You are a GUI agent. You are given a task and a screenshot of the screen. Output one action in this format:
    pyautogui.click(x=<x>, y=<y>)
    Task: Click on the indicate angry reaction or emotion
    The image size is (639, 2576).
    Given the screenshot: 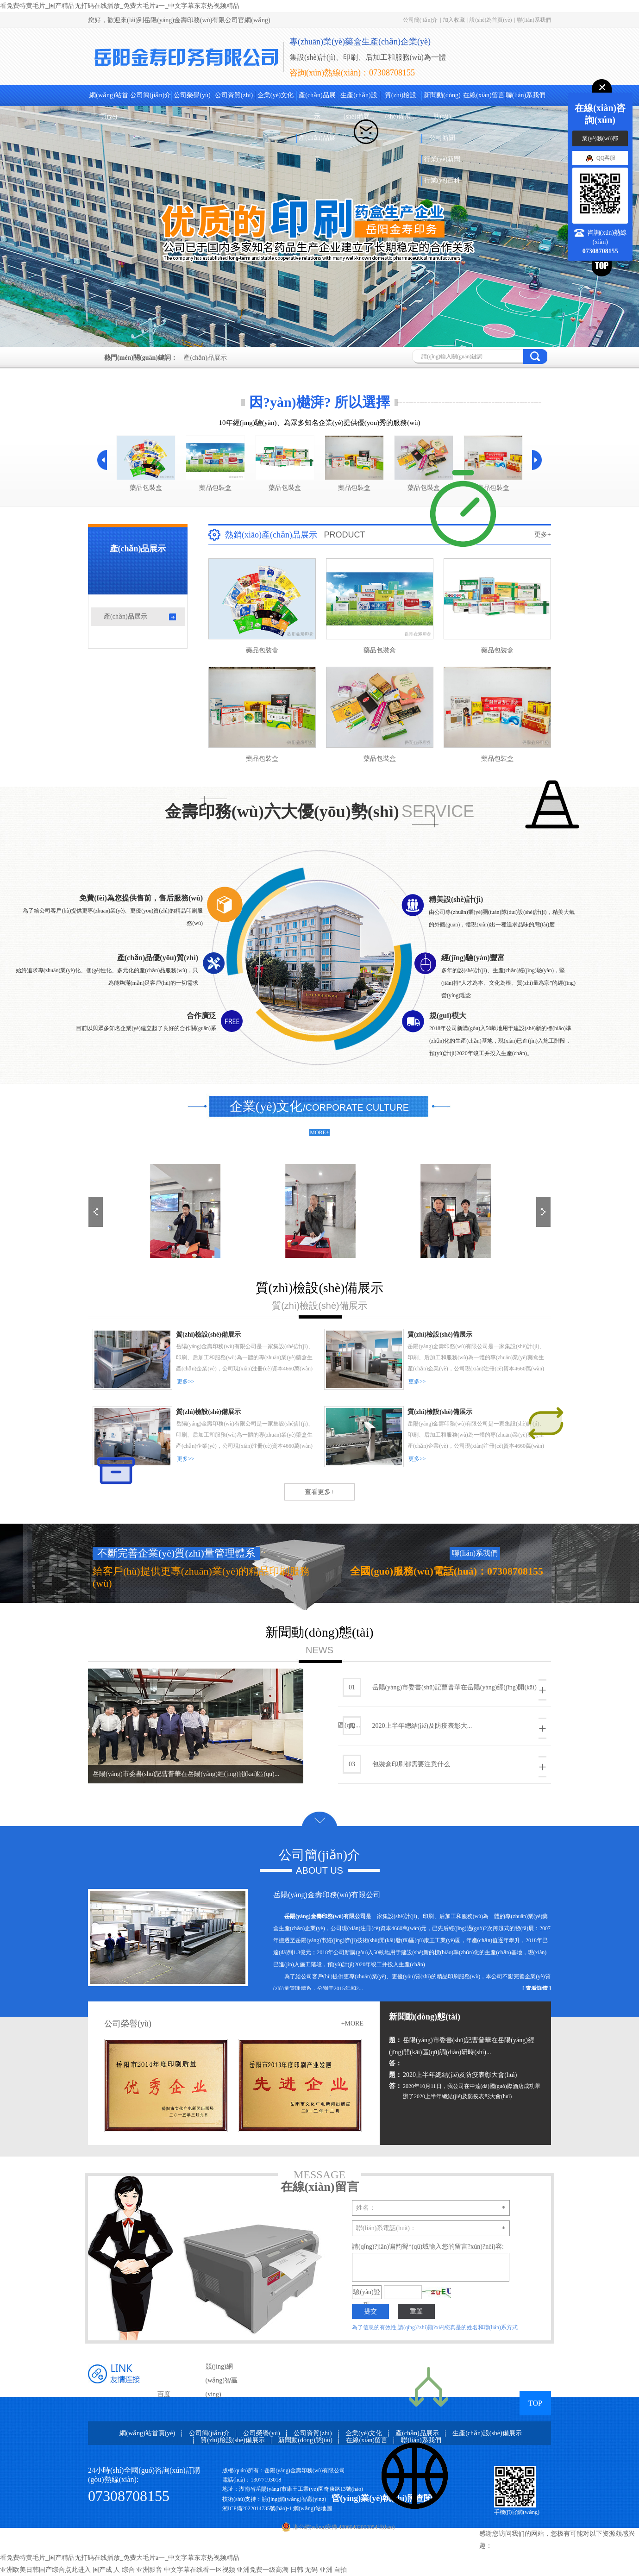 What is the action you would take?
    pyautogui.click(x=366, y=131)
    